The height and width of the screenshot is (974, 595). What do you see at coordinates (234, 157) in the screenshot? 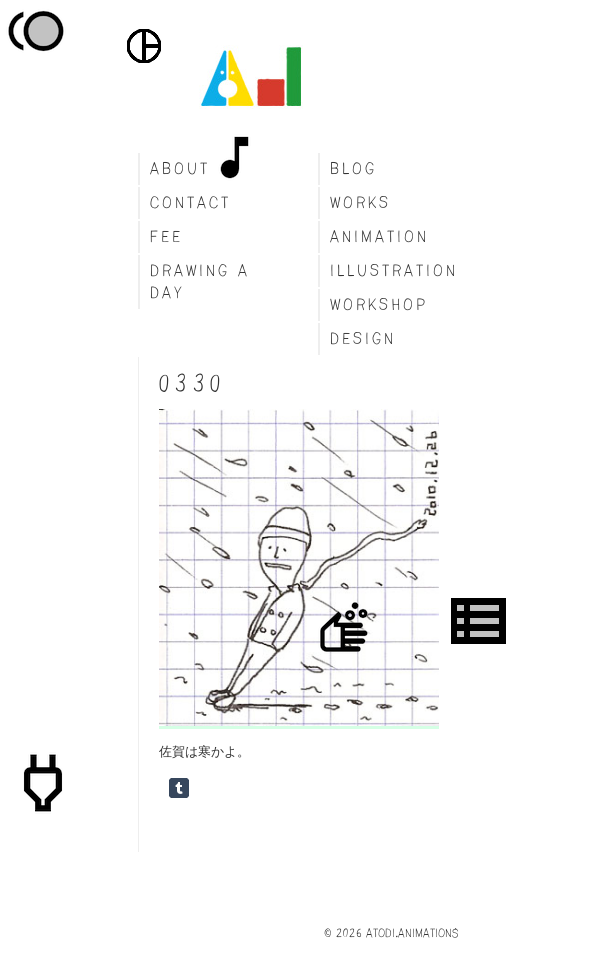
I see `access music or audio player` at bounding box center [234, 157].